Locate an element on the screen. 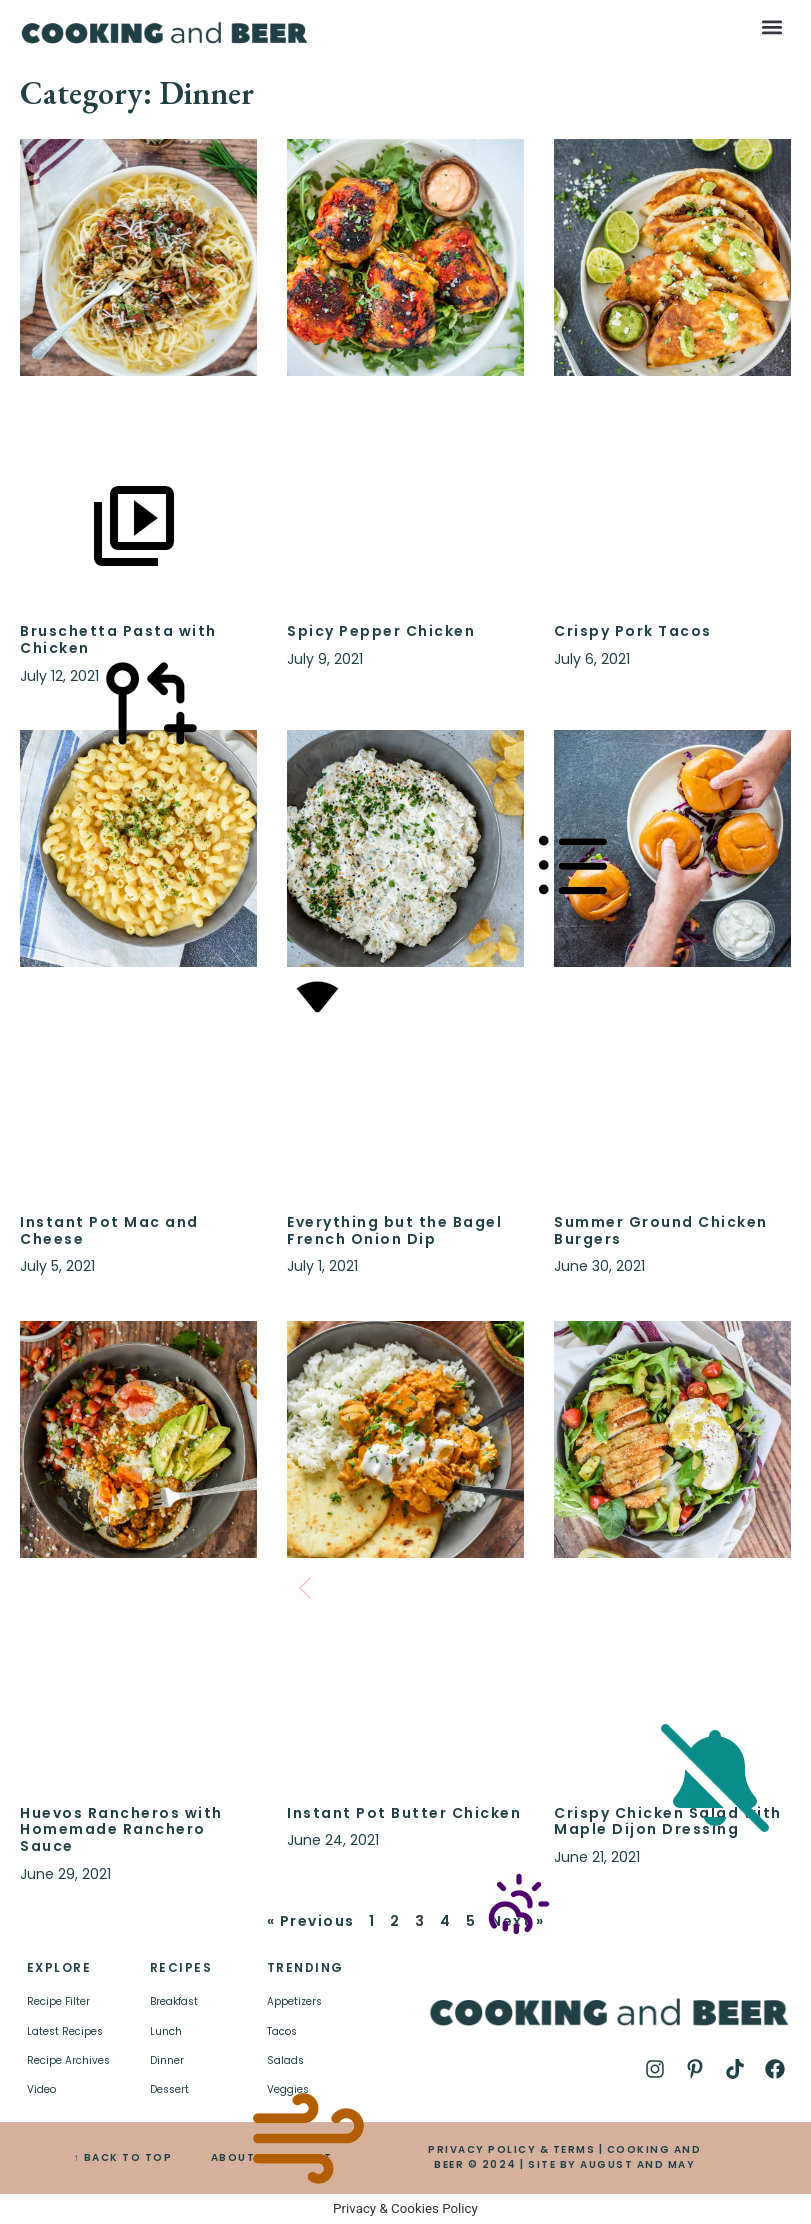 The image size is (811, 2224). view items as a bulleted list is located at coordinates (573, 865).